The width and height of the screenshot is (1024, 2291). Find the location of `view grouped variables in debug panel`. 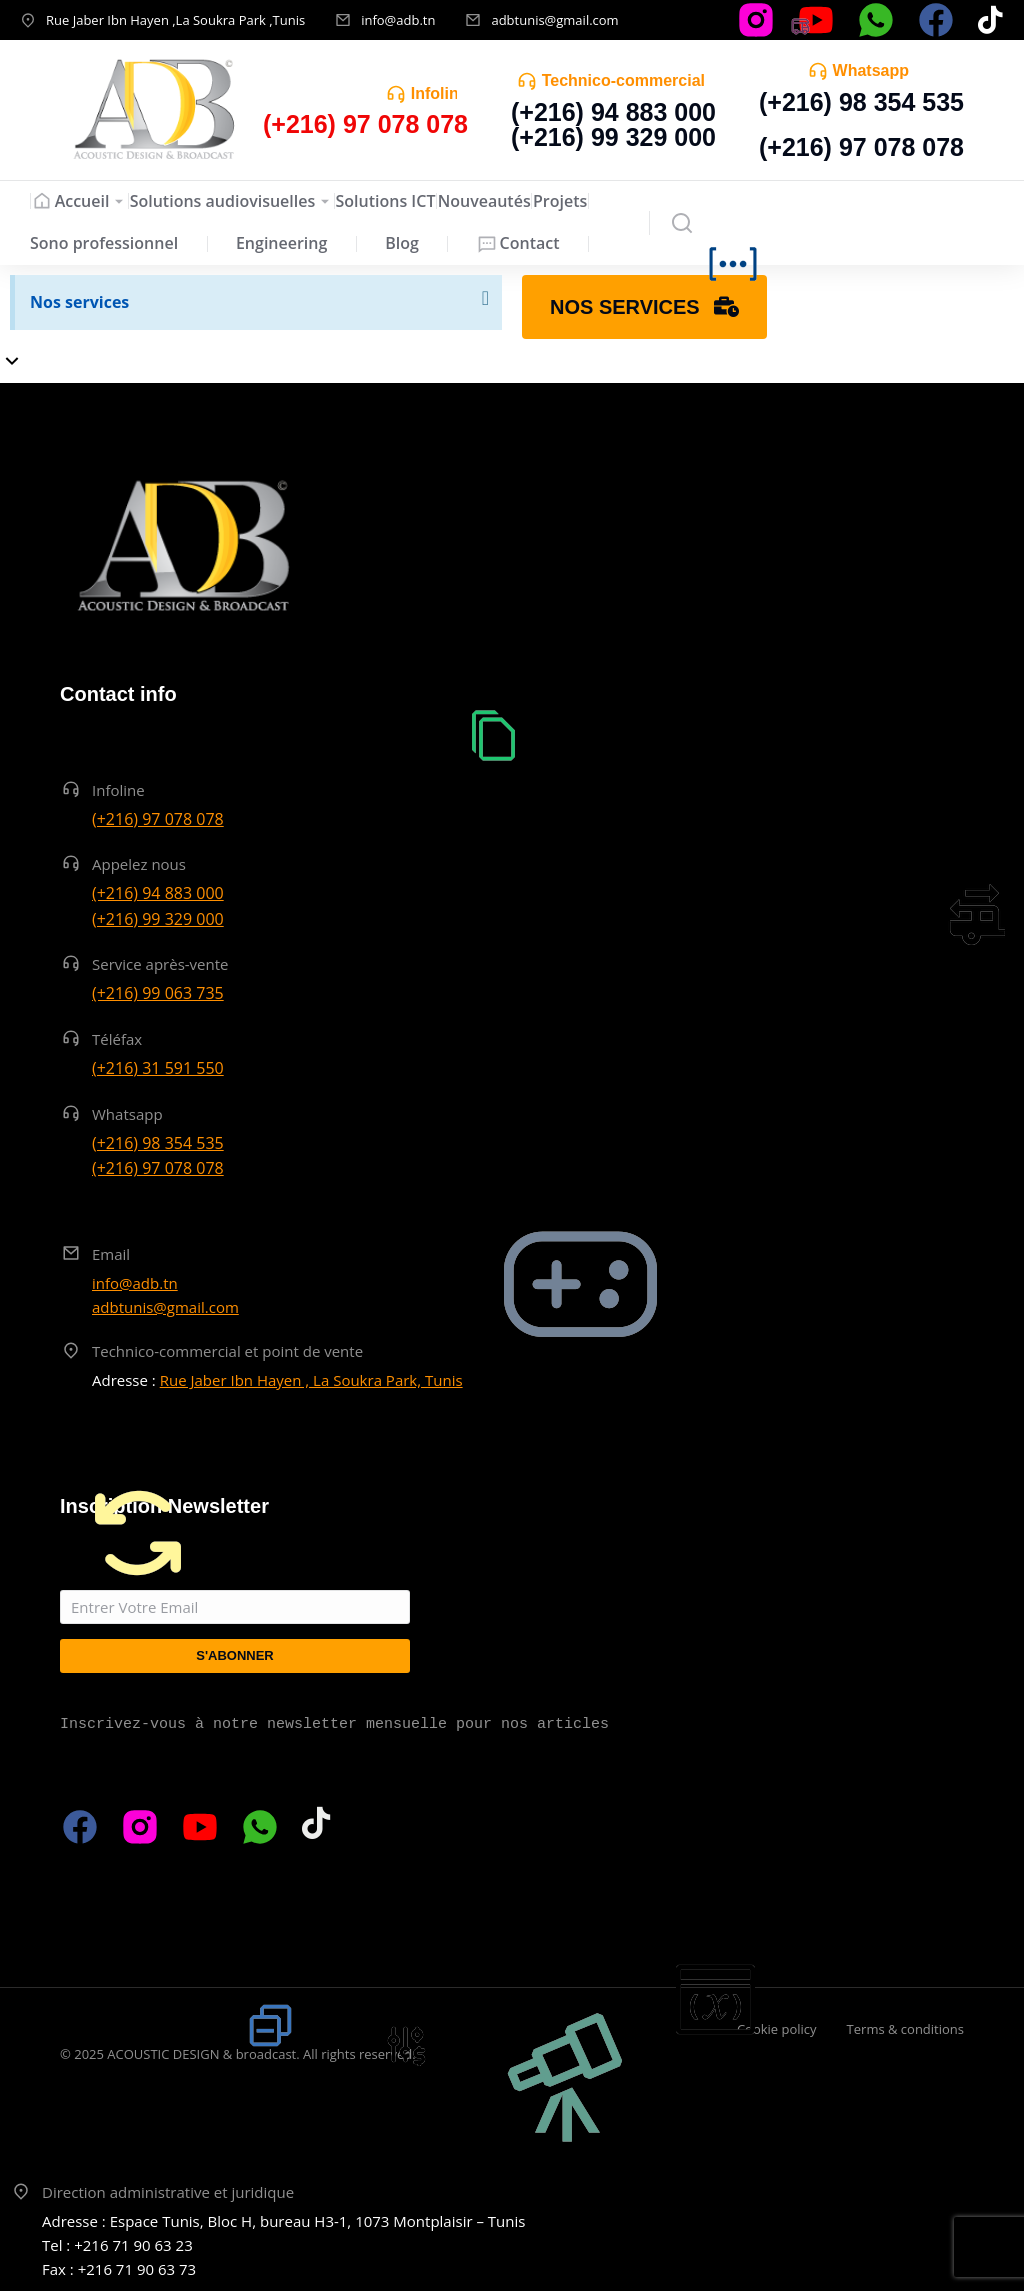

view grouped variables in debug panel is located at coordinates (715, 1999).